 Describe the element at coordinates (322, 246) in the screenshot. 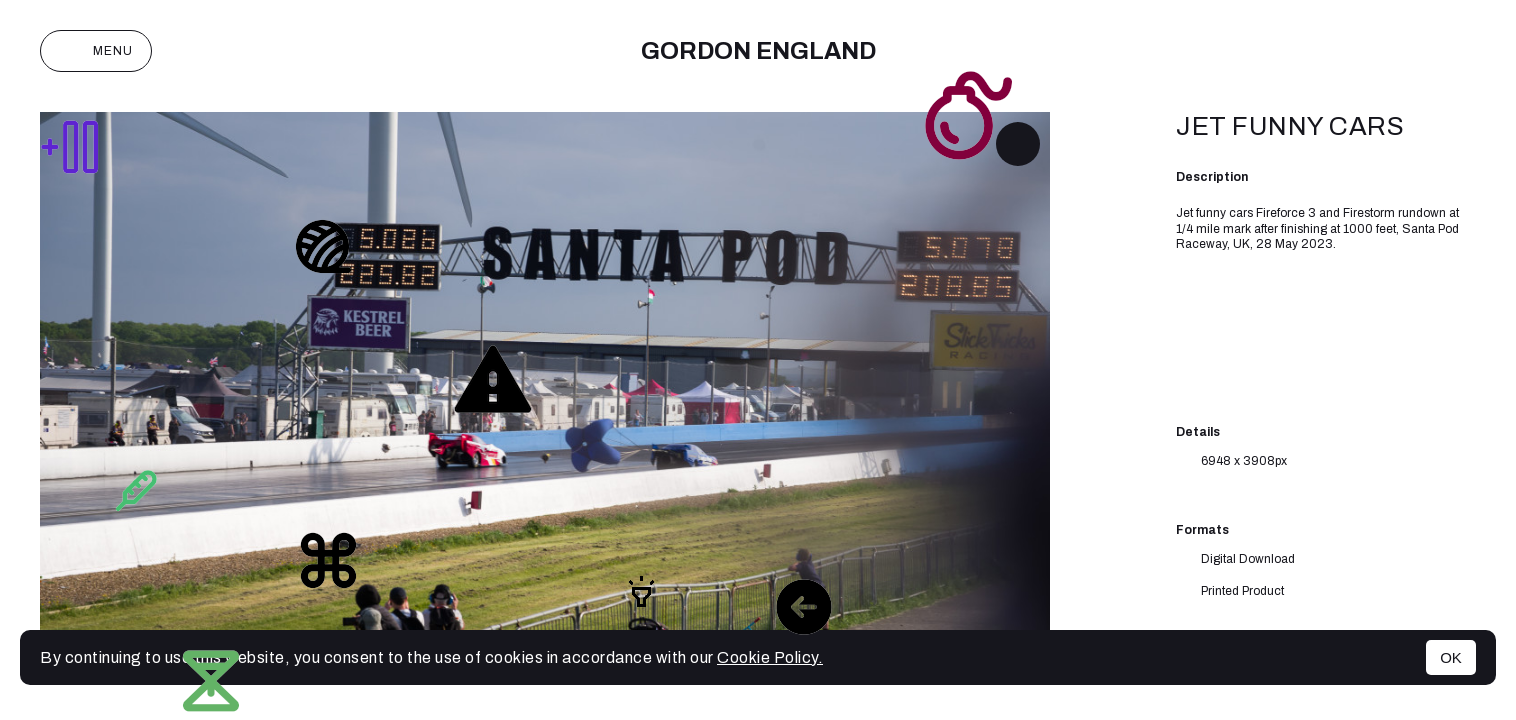

I see `access knitting or crochet patterns` at that location.